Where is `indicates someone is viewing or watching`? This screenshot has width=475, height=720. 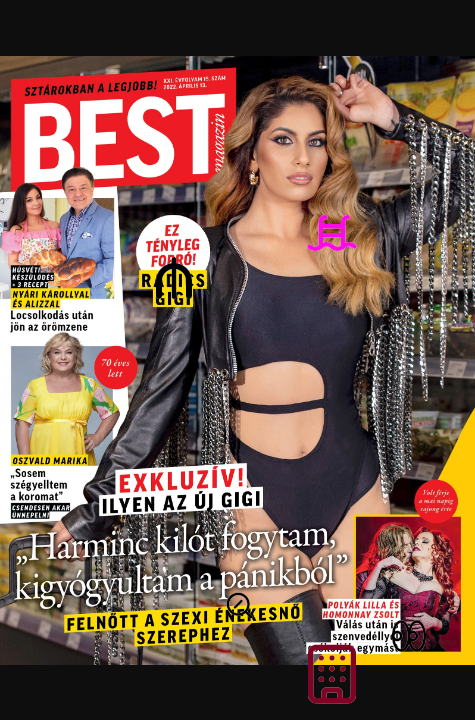
indicates someone is viewing or watching is located at coordinates (409, 636).